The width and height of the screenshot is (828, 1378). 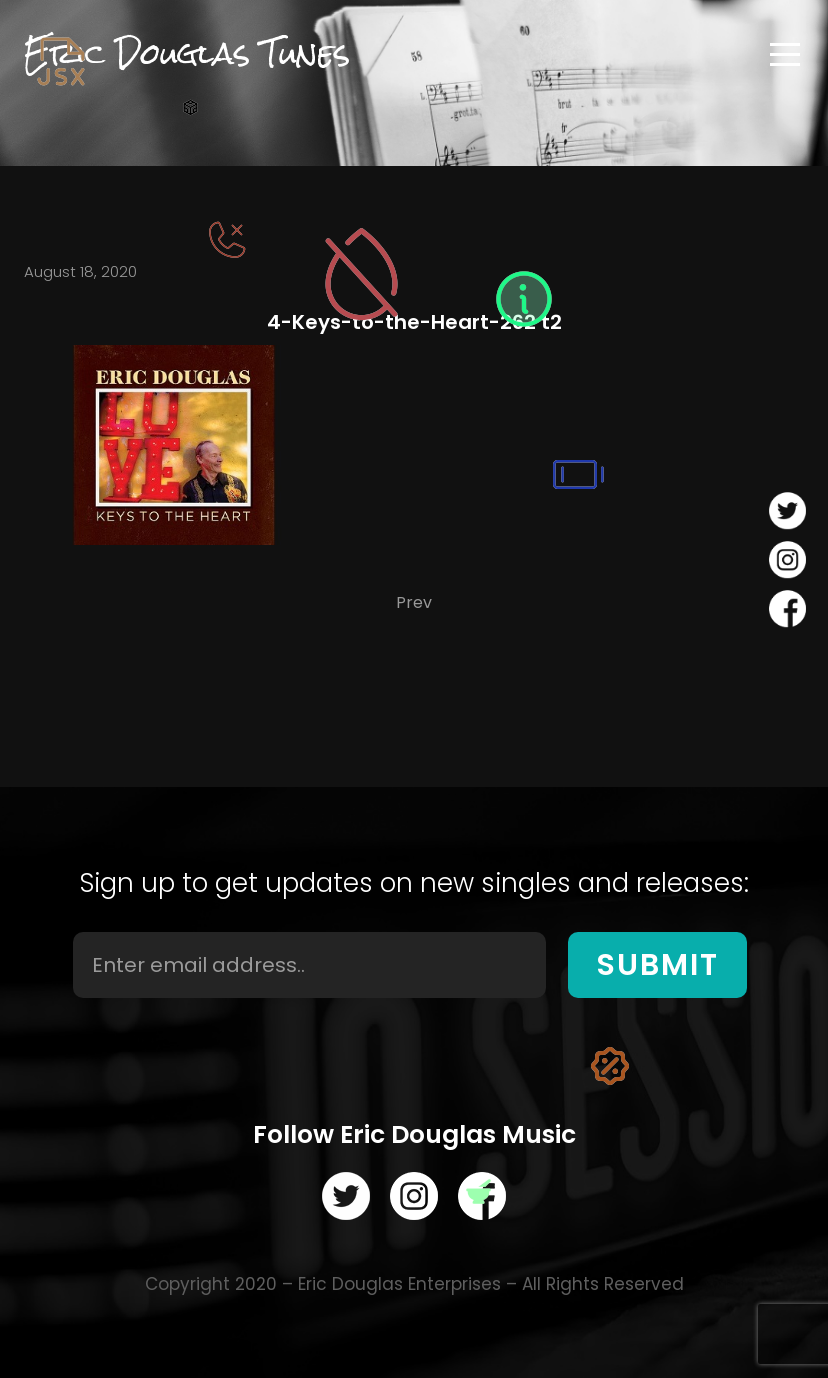 I want to click on indicates low battery level, so click(x=577, y=474).